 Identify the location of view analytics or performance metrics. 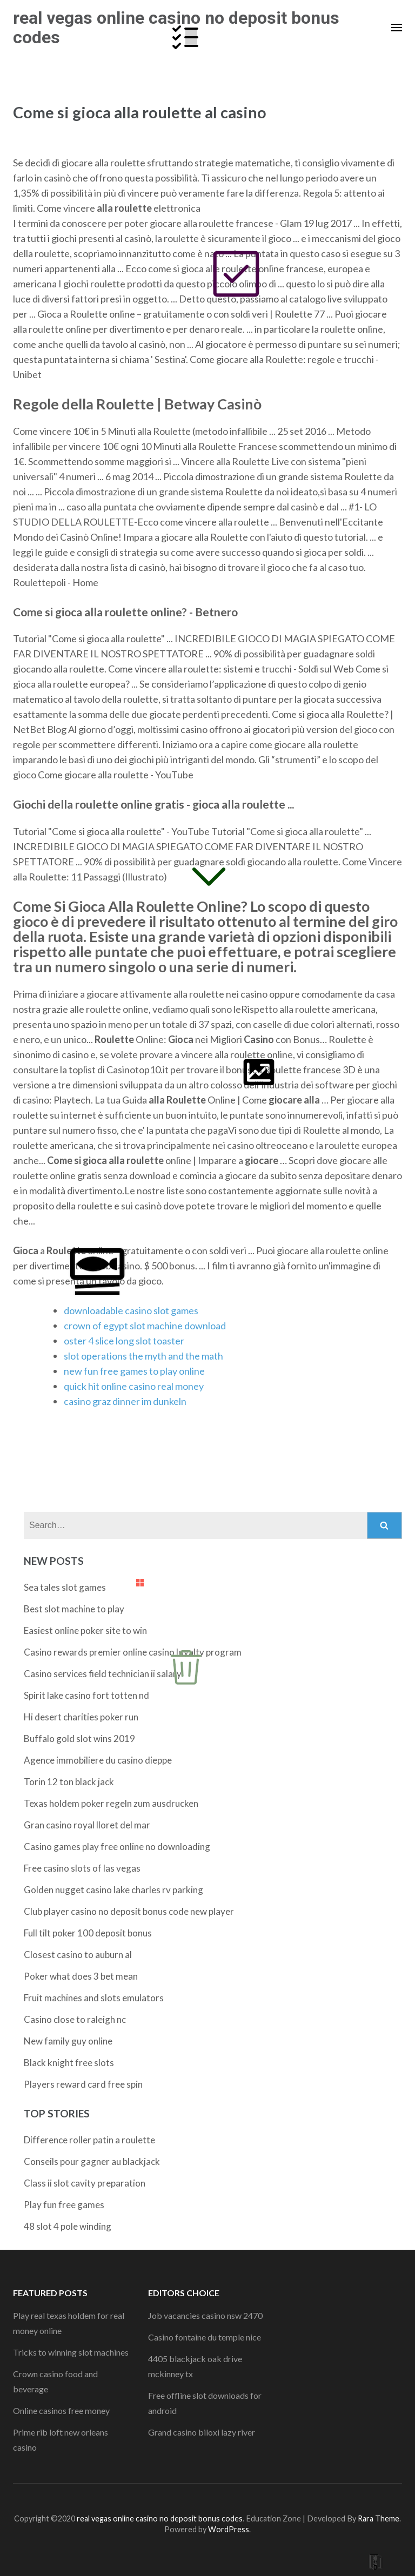
(259, 1072).